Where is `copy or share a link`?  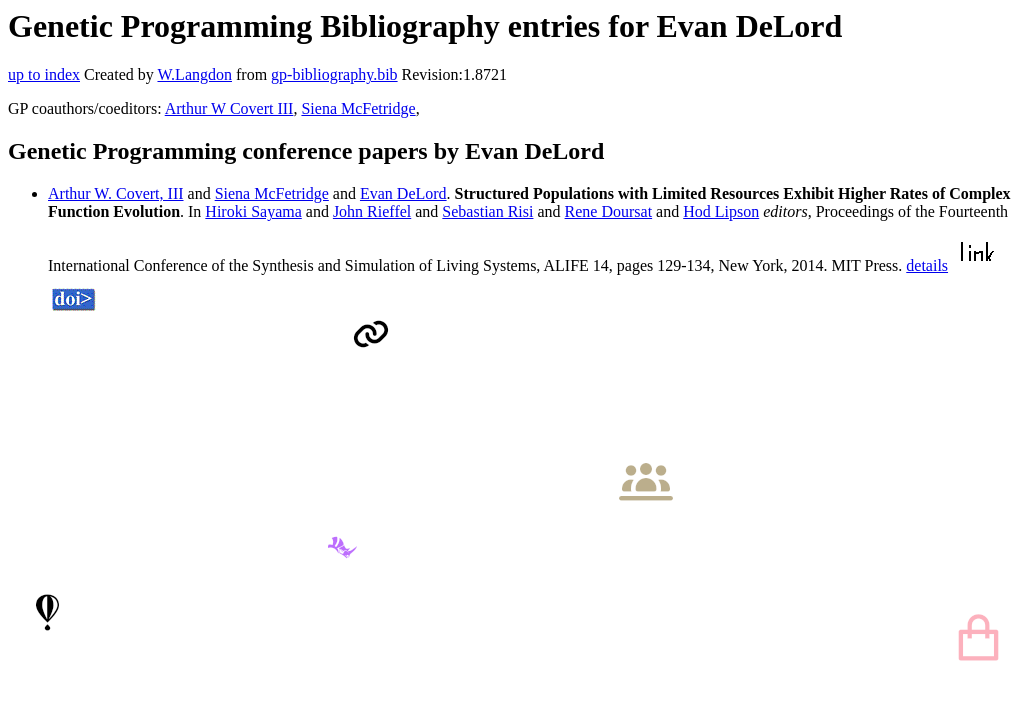 copy or share a link is located at coordinates (371, 334).